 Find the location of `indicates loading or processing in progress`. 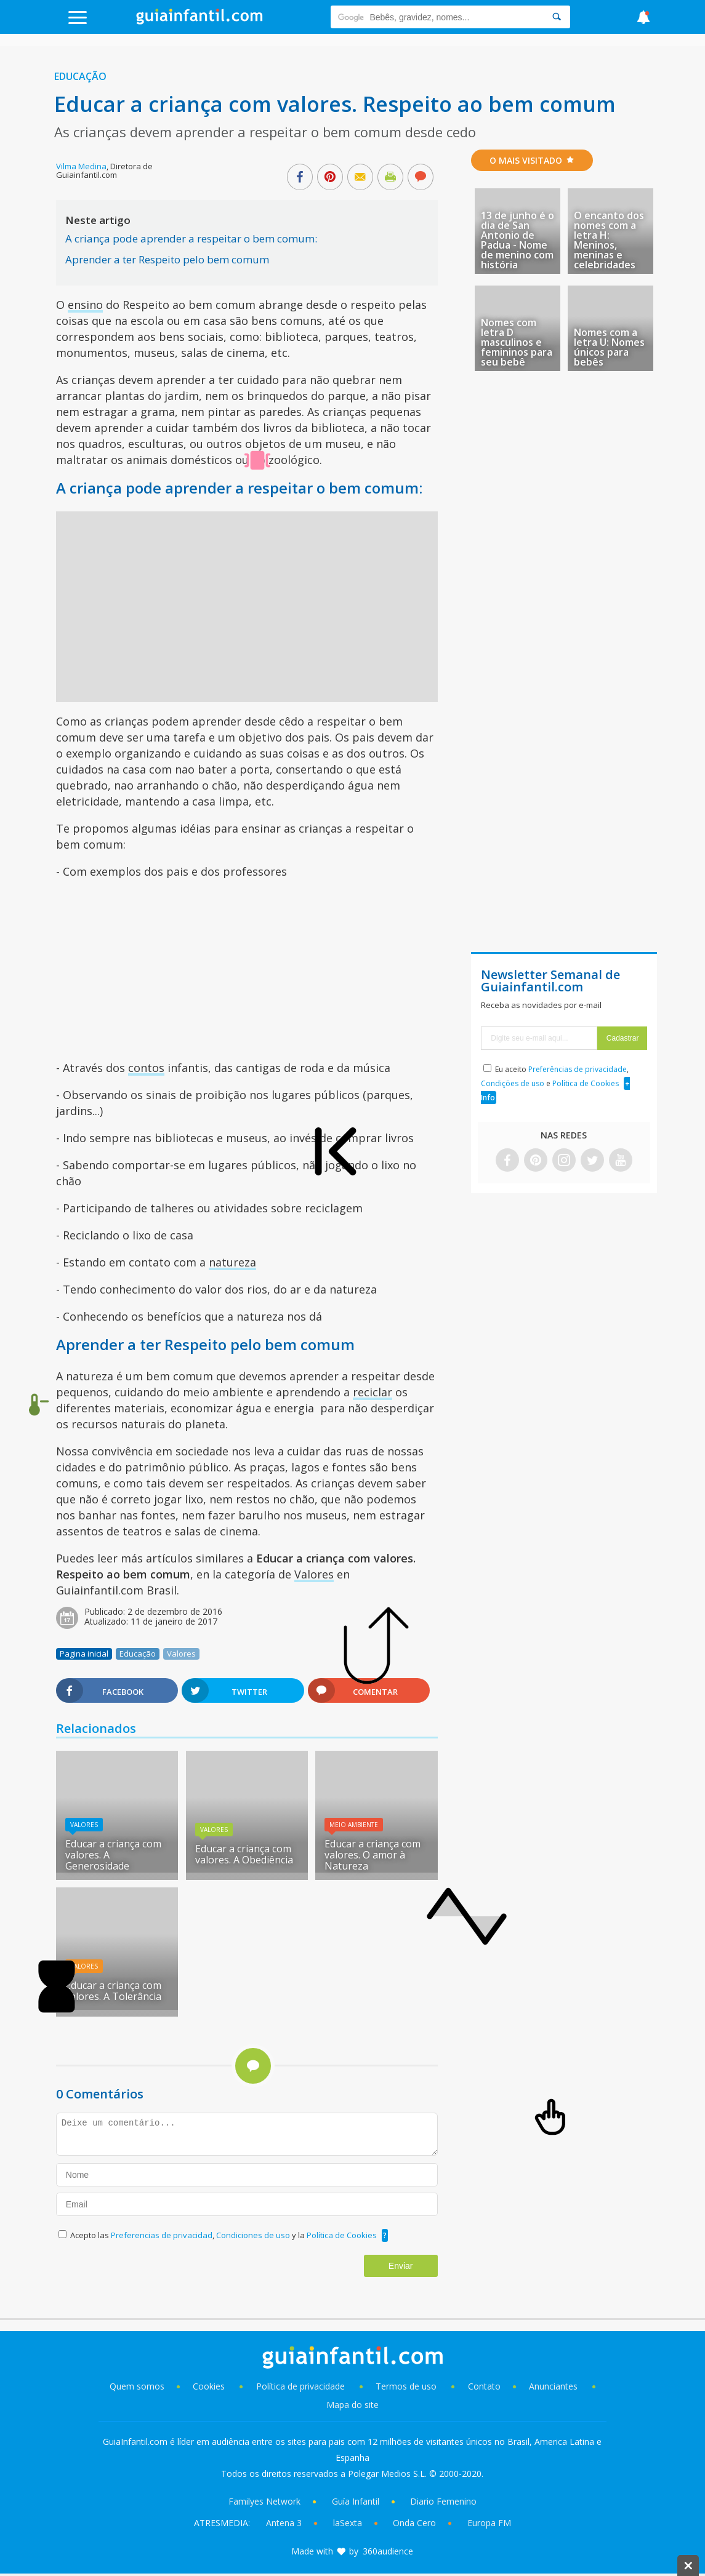

indicates loading or processing in progress is located at coordinates (57, 1986).